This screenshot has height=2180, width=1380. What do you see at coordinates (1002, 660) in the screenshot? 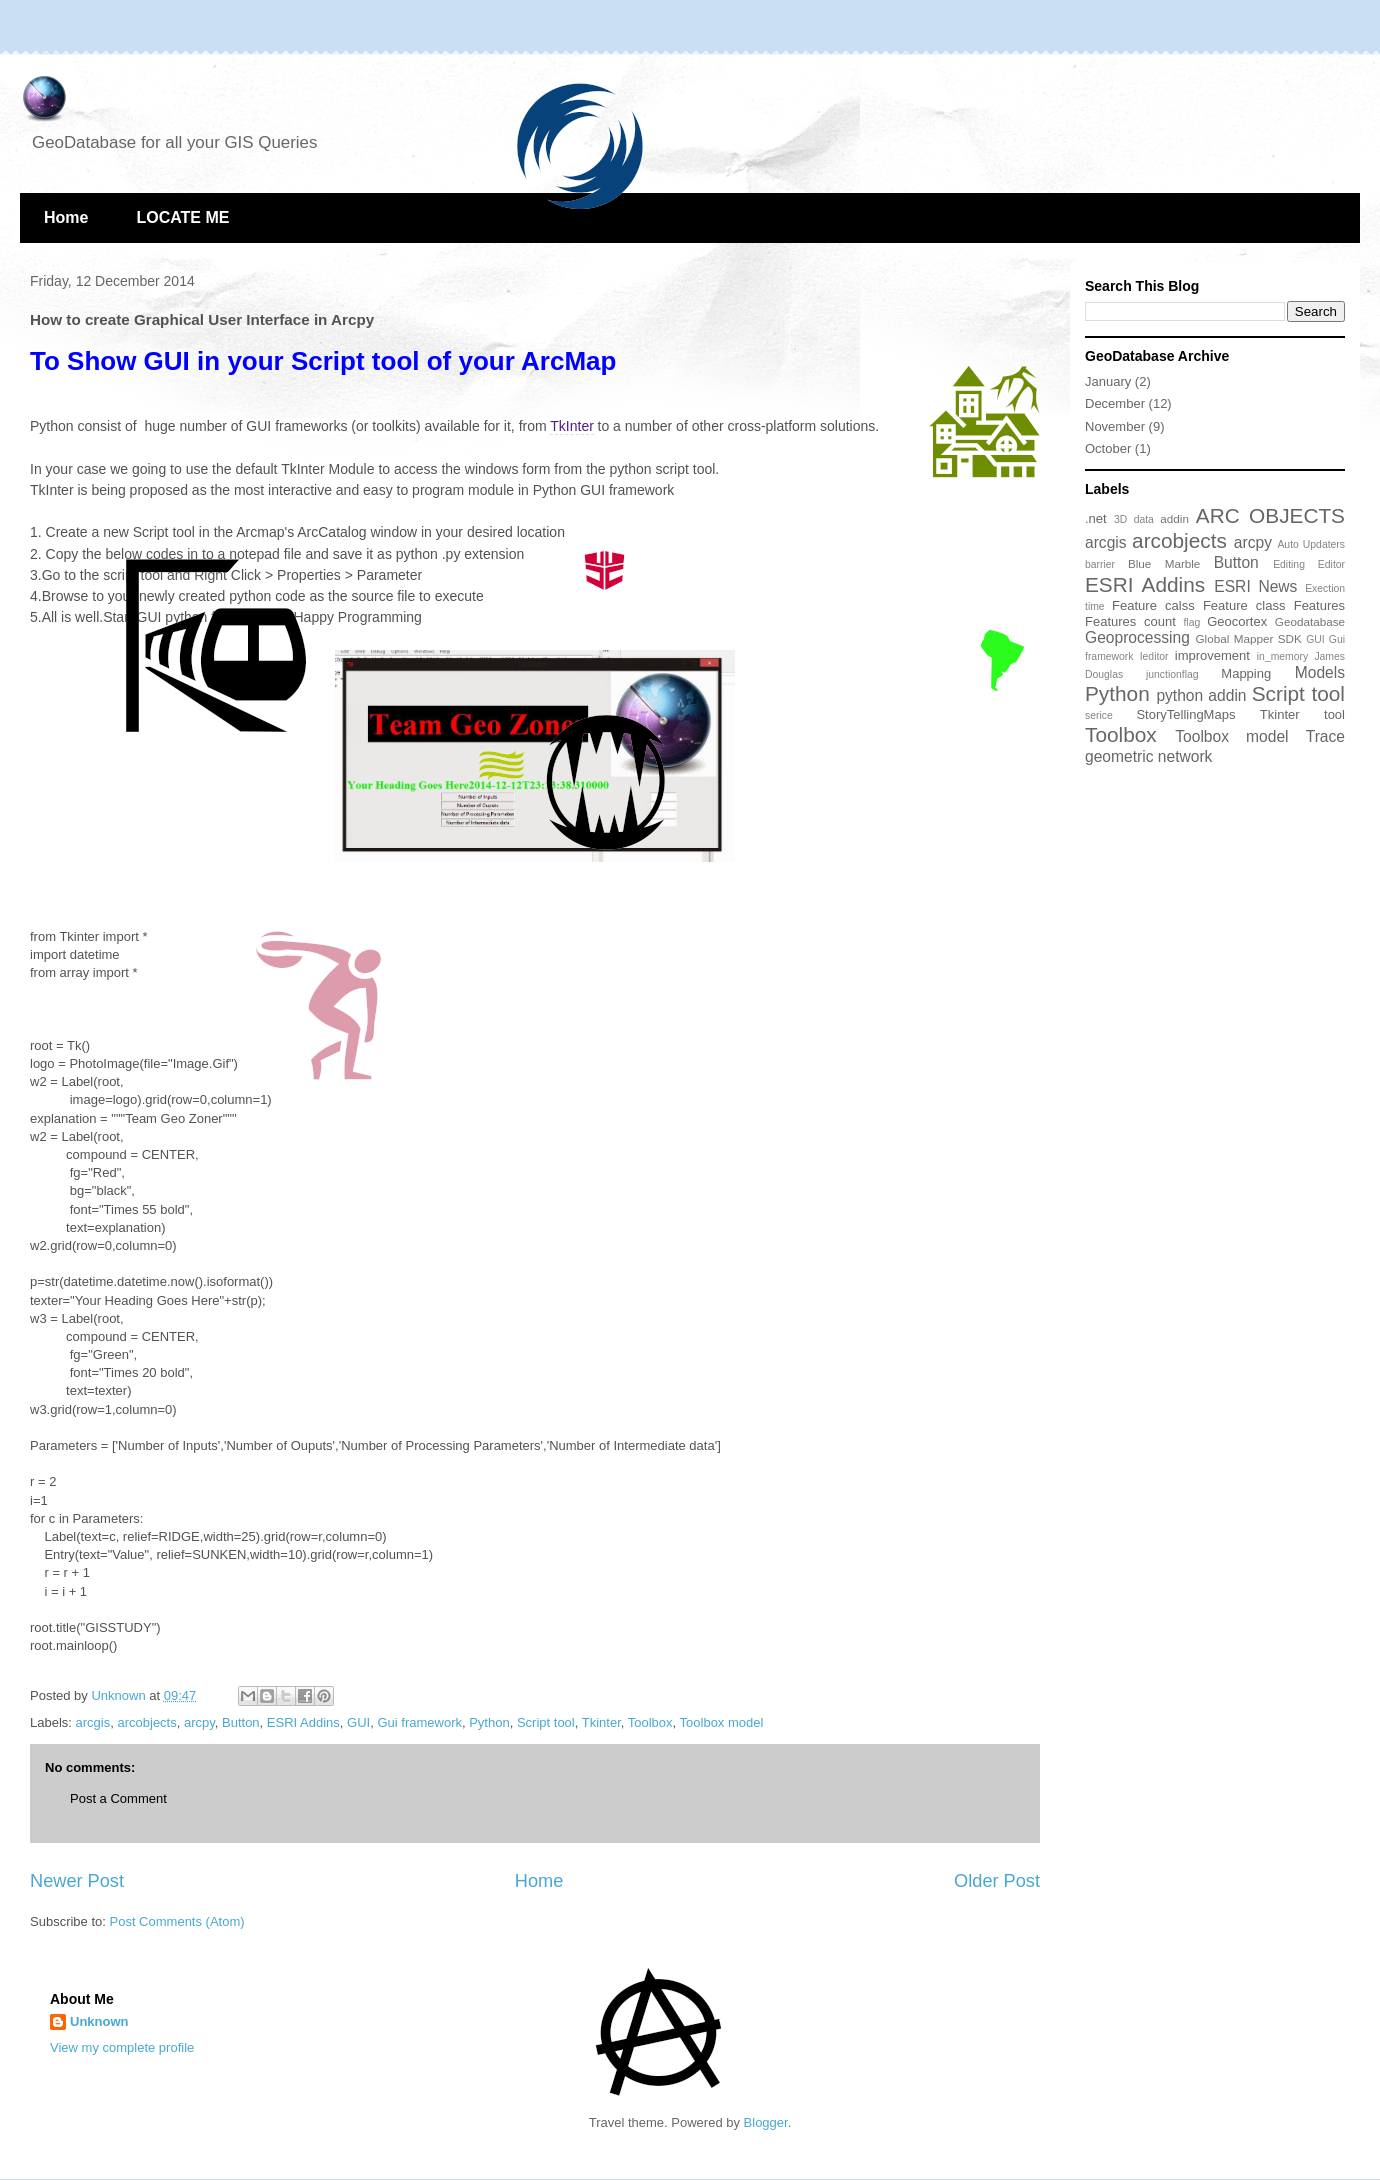
I see `view South America region` at bounding box center [1002, 660].